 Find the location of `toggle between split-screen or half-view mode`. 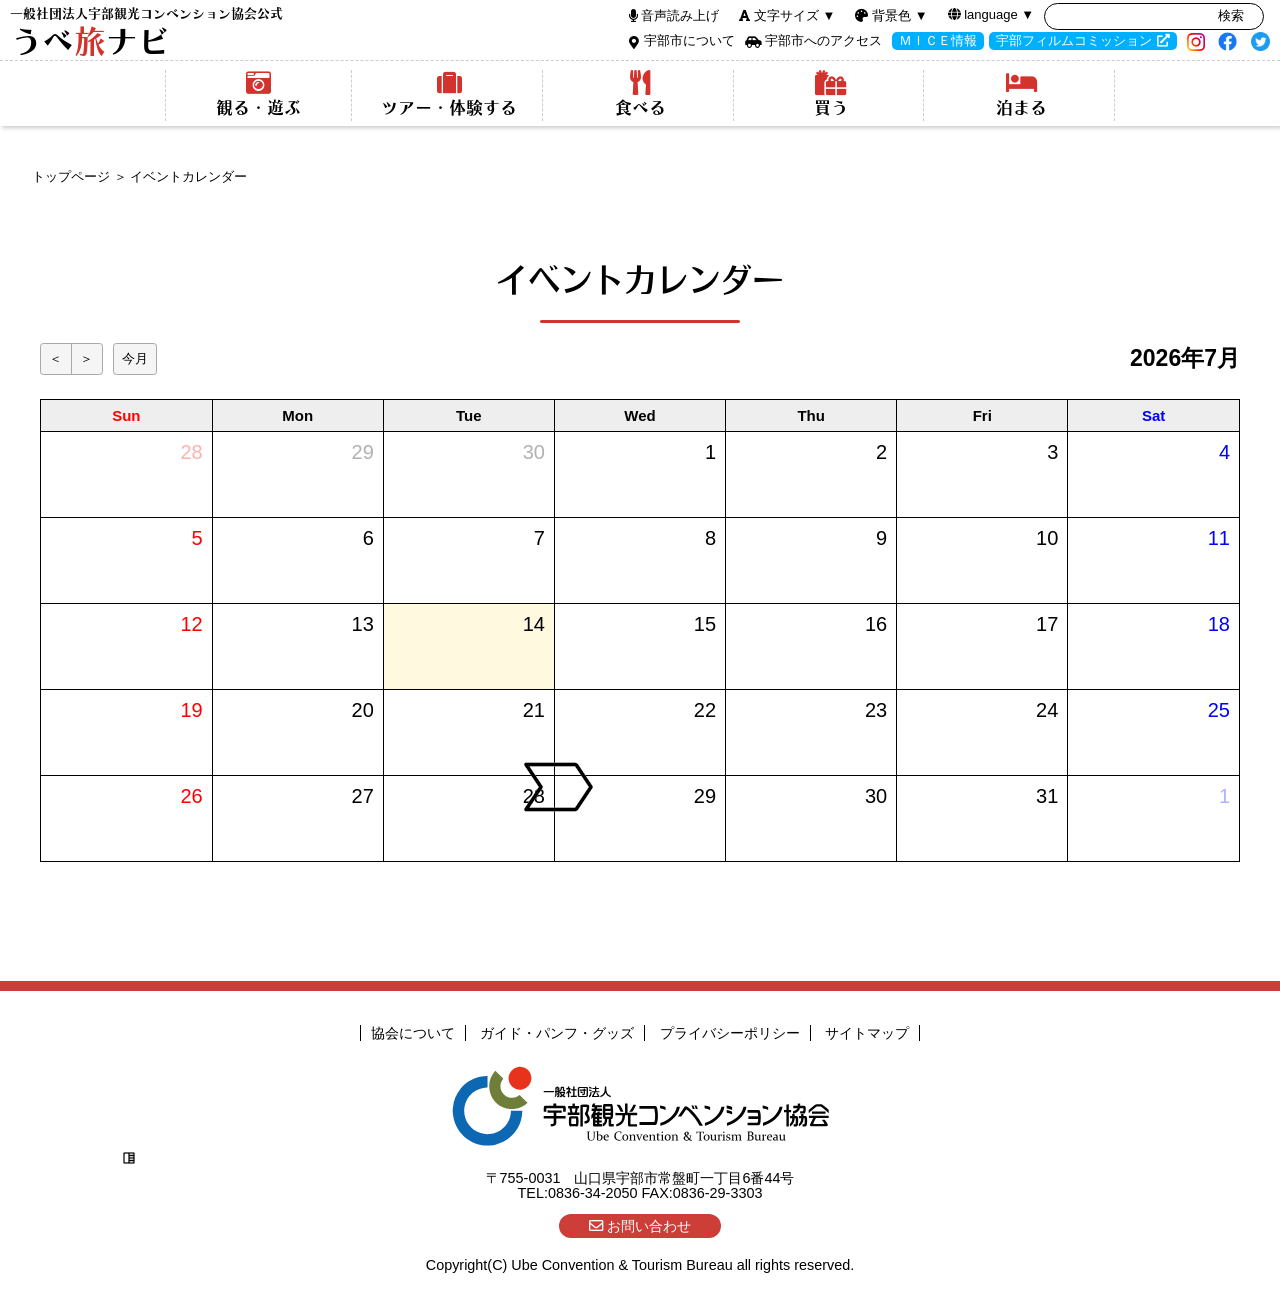

toggle between split-screen or half-view mode is located at coordinates (129, 1158).